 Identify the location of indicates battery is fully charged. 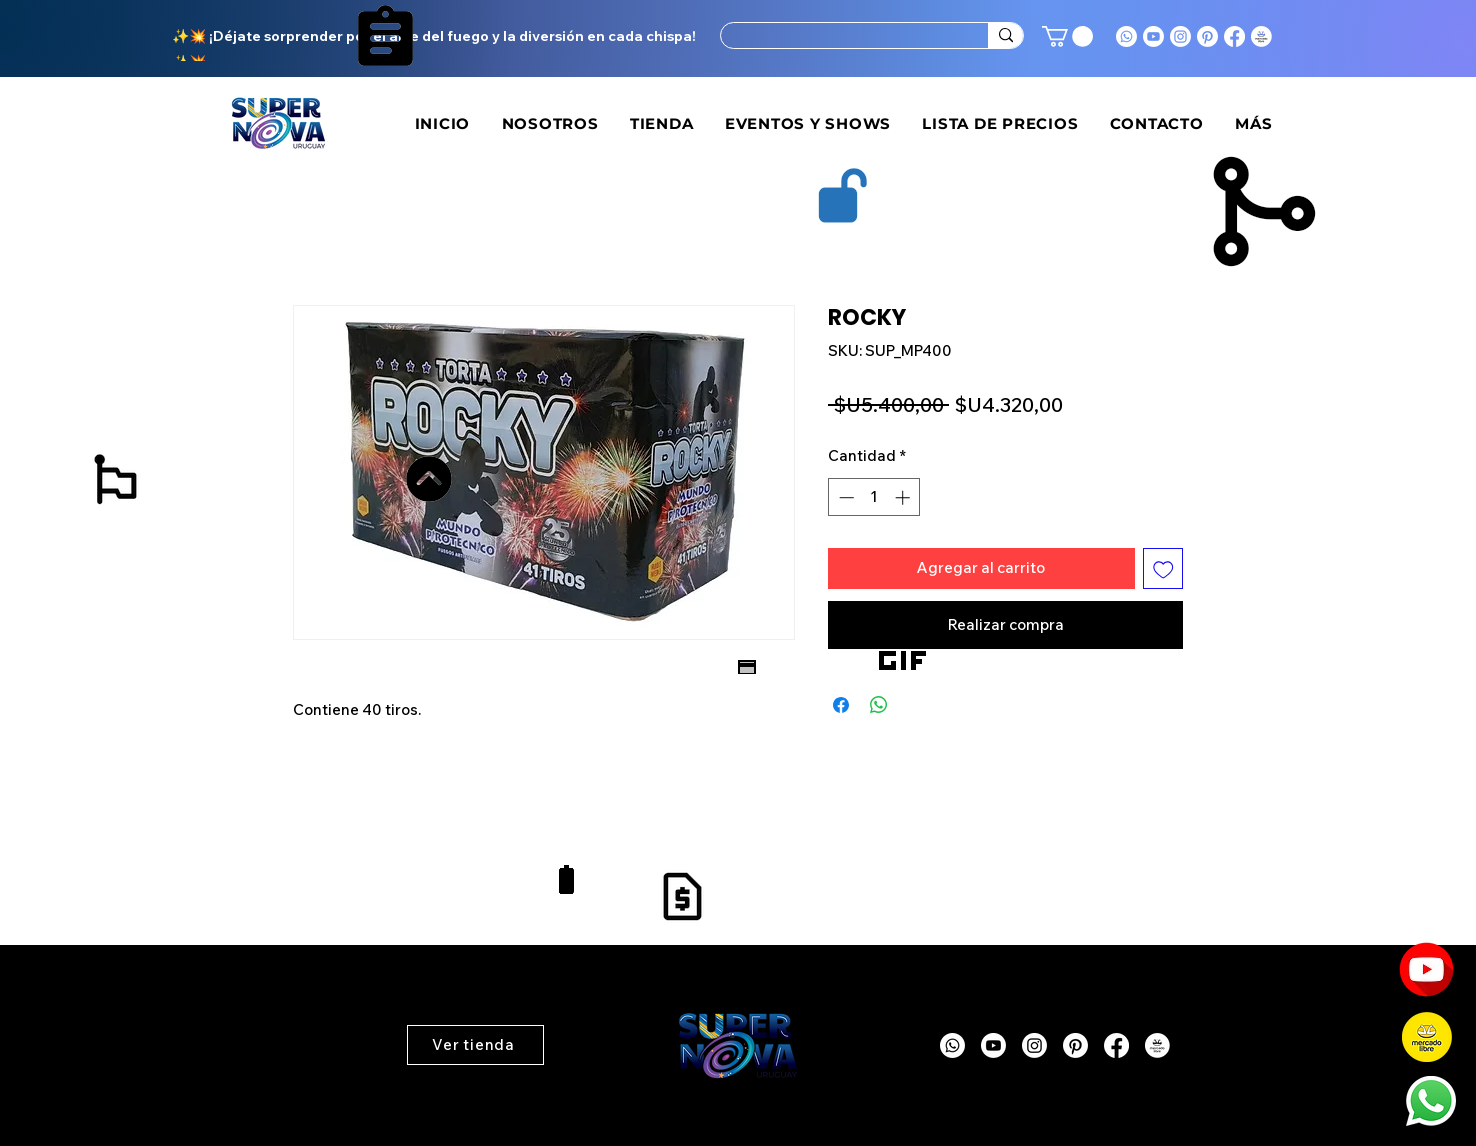
(566, 879).